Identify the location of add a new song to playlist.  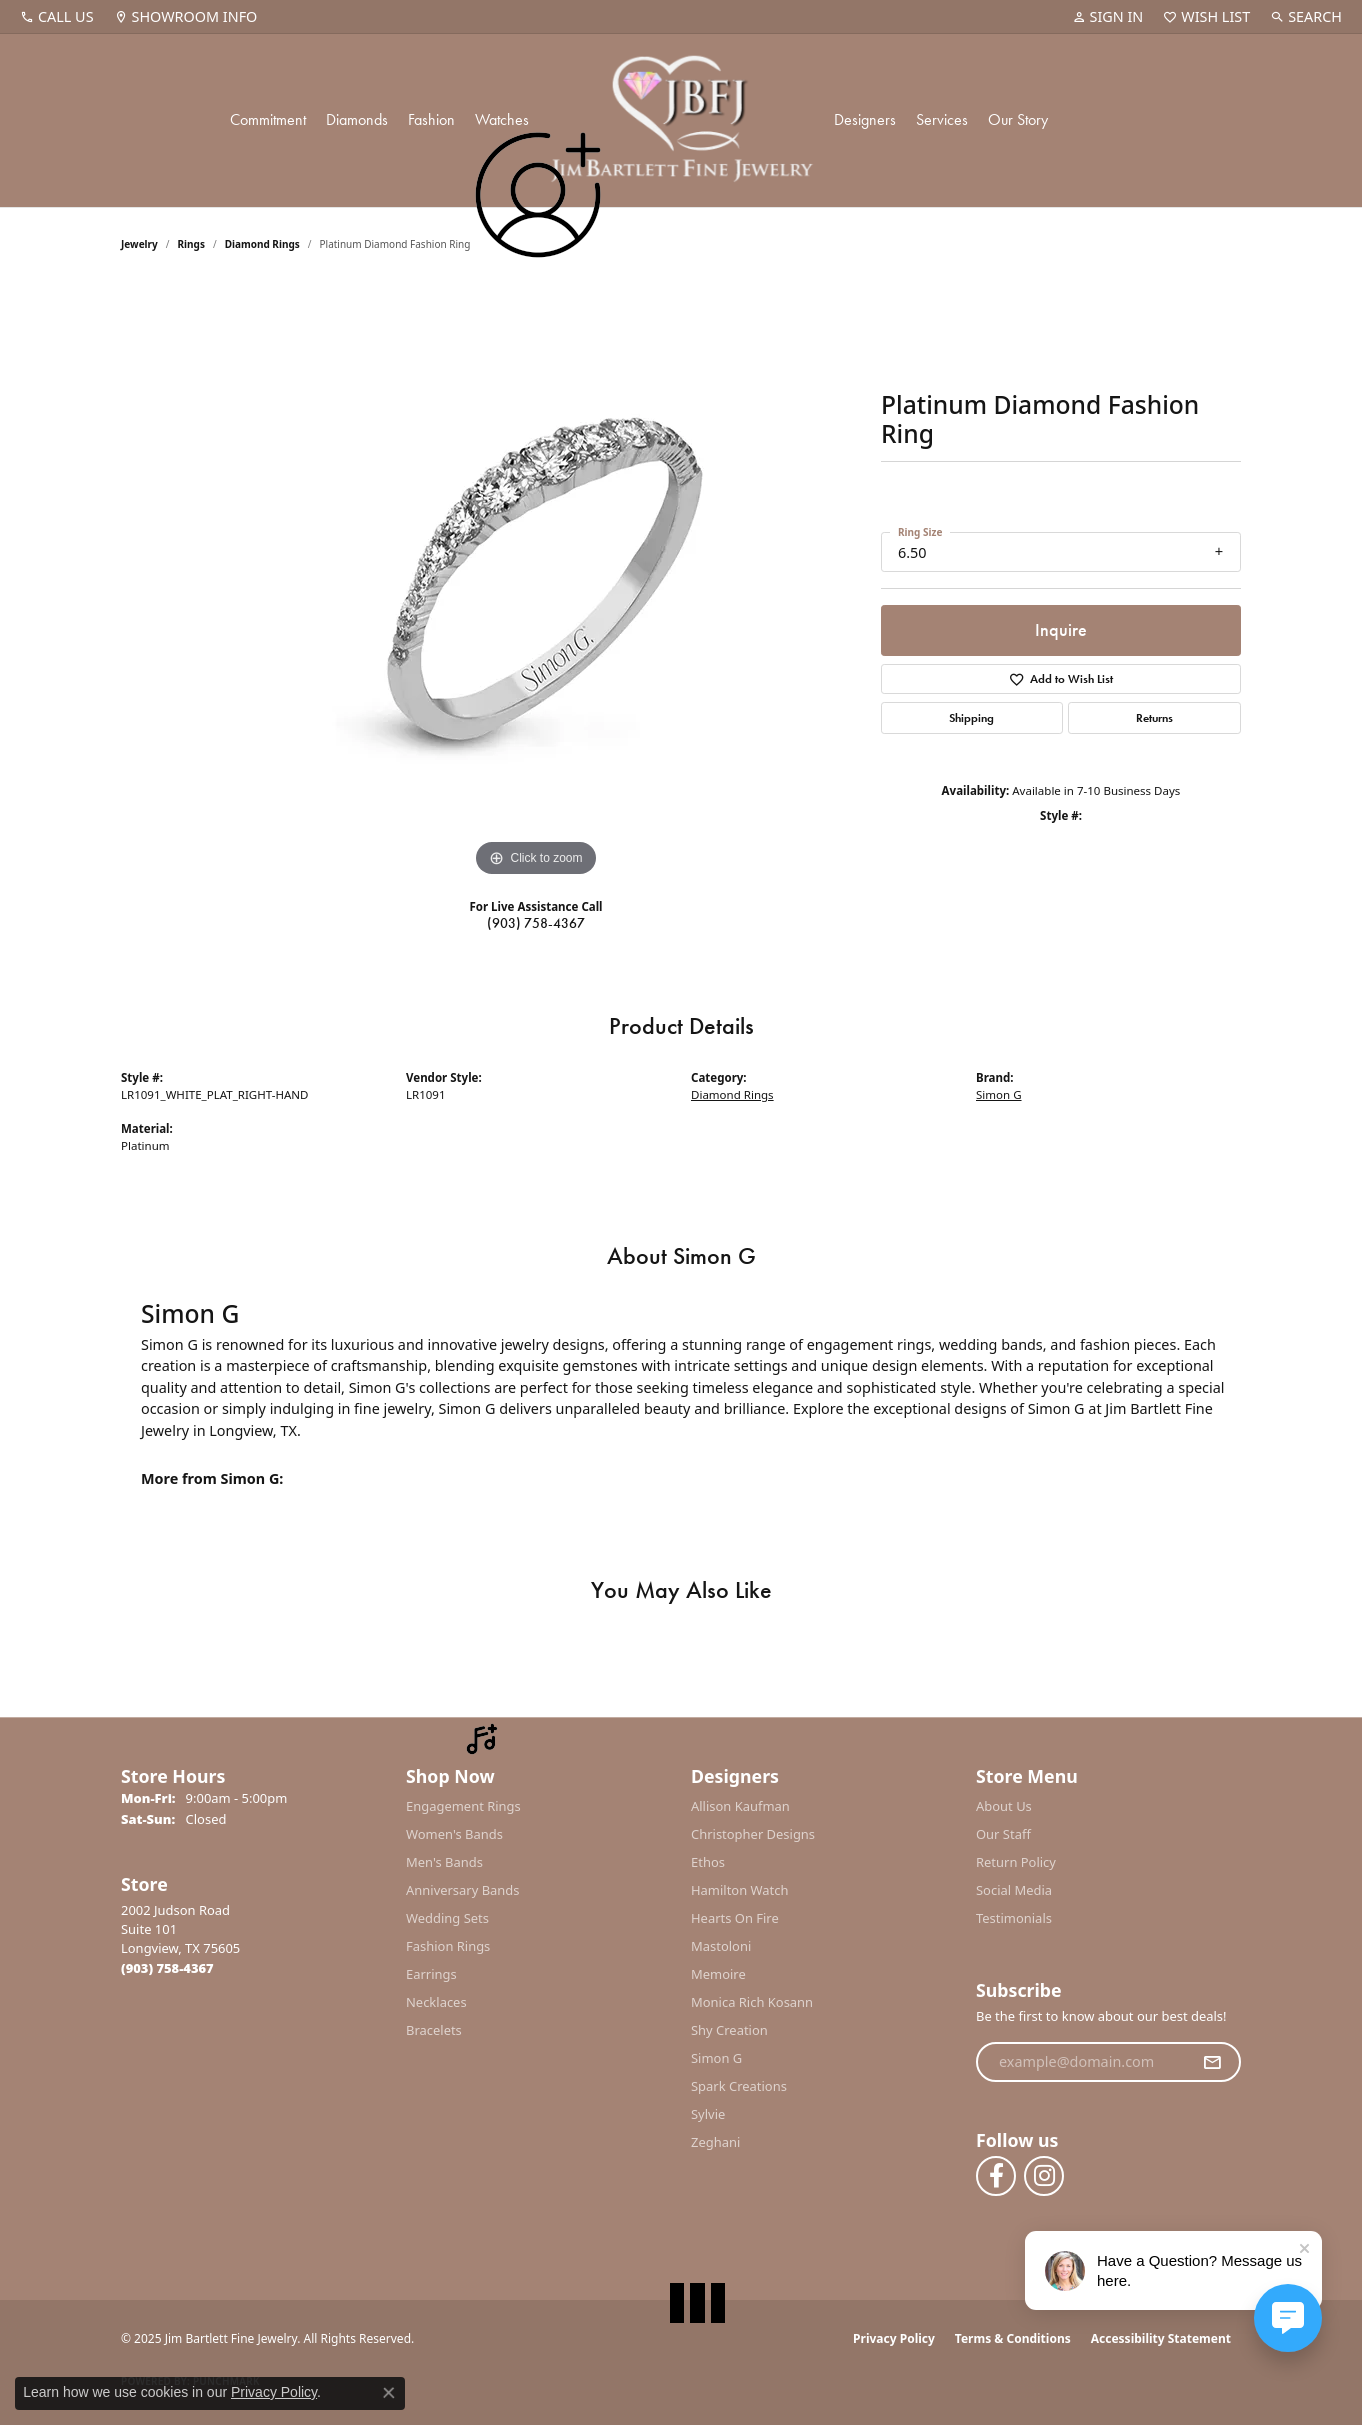
(482, 1739).